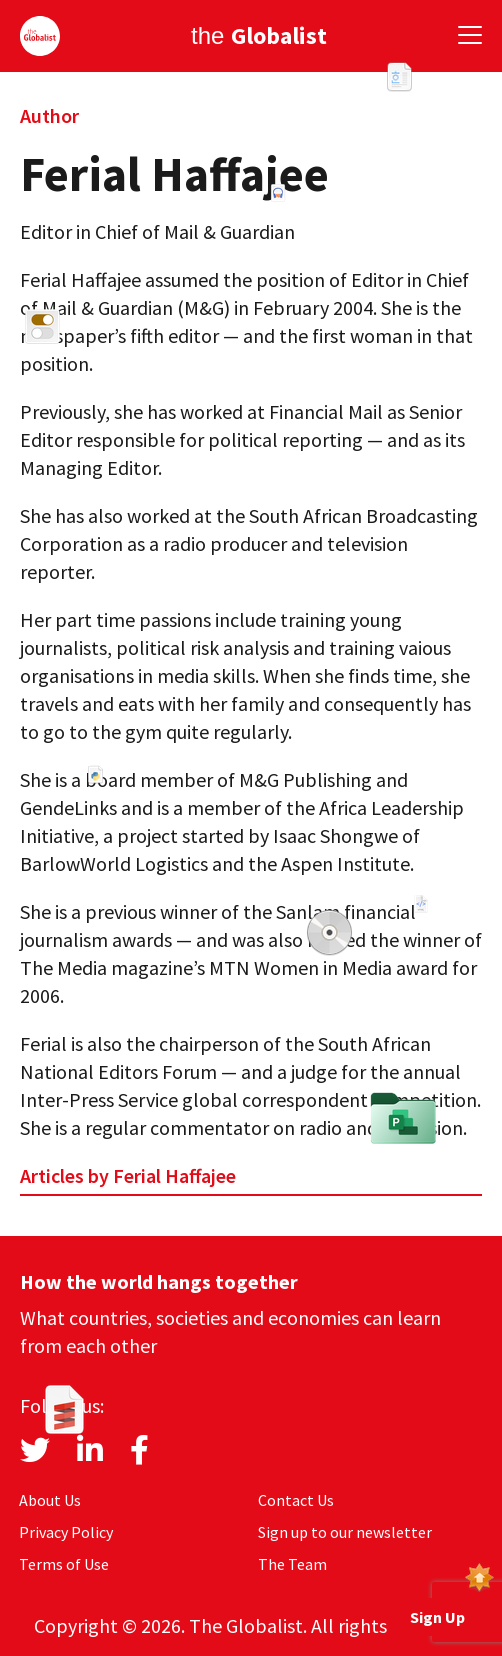  I want to click on python 3 source code file, so click(95, 774).